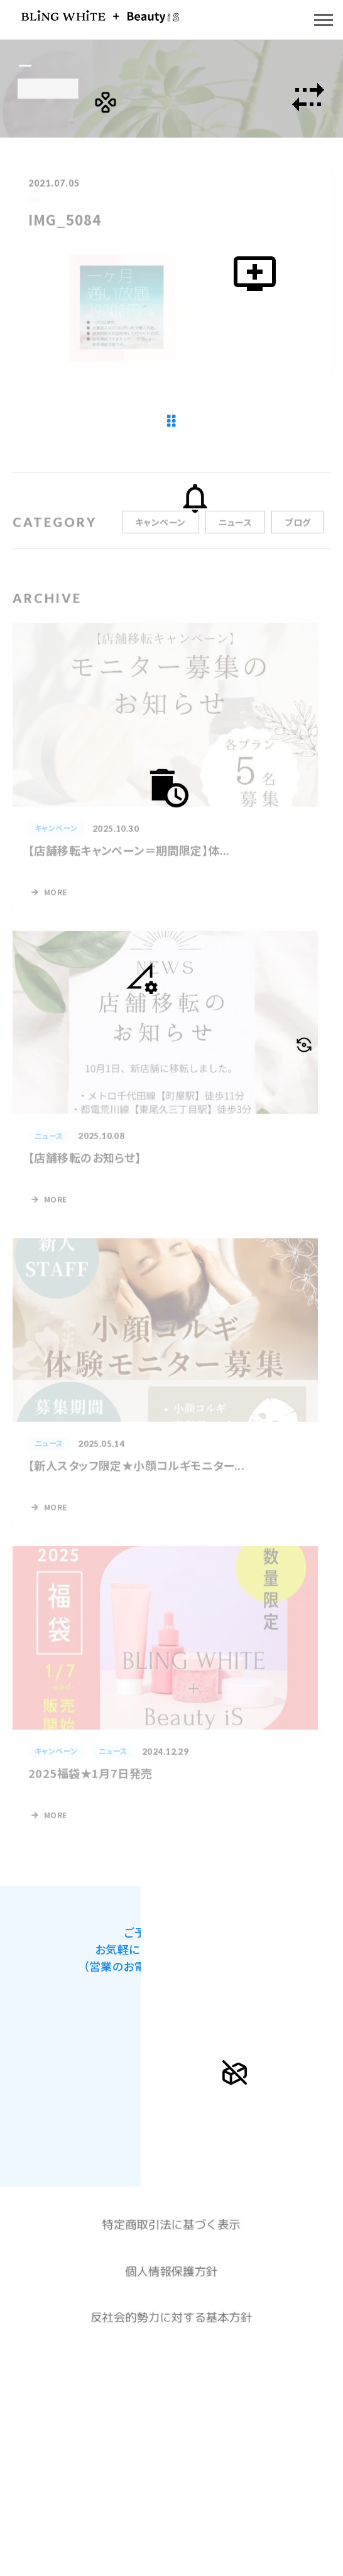 Image resolution: width=343 pixels, height=2576 pixels. What do you see at coordinates (304, 1045) in the screenshot?
I see `switch between front and rear camera` at bounding box center [304, 1045].